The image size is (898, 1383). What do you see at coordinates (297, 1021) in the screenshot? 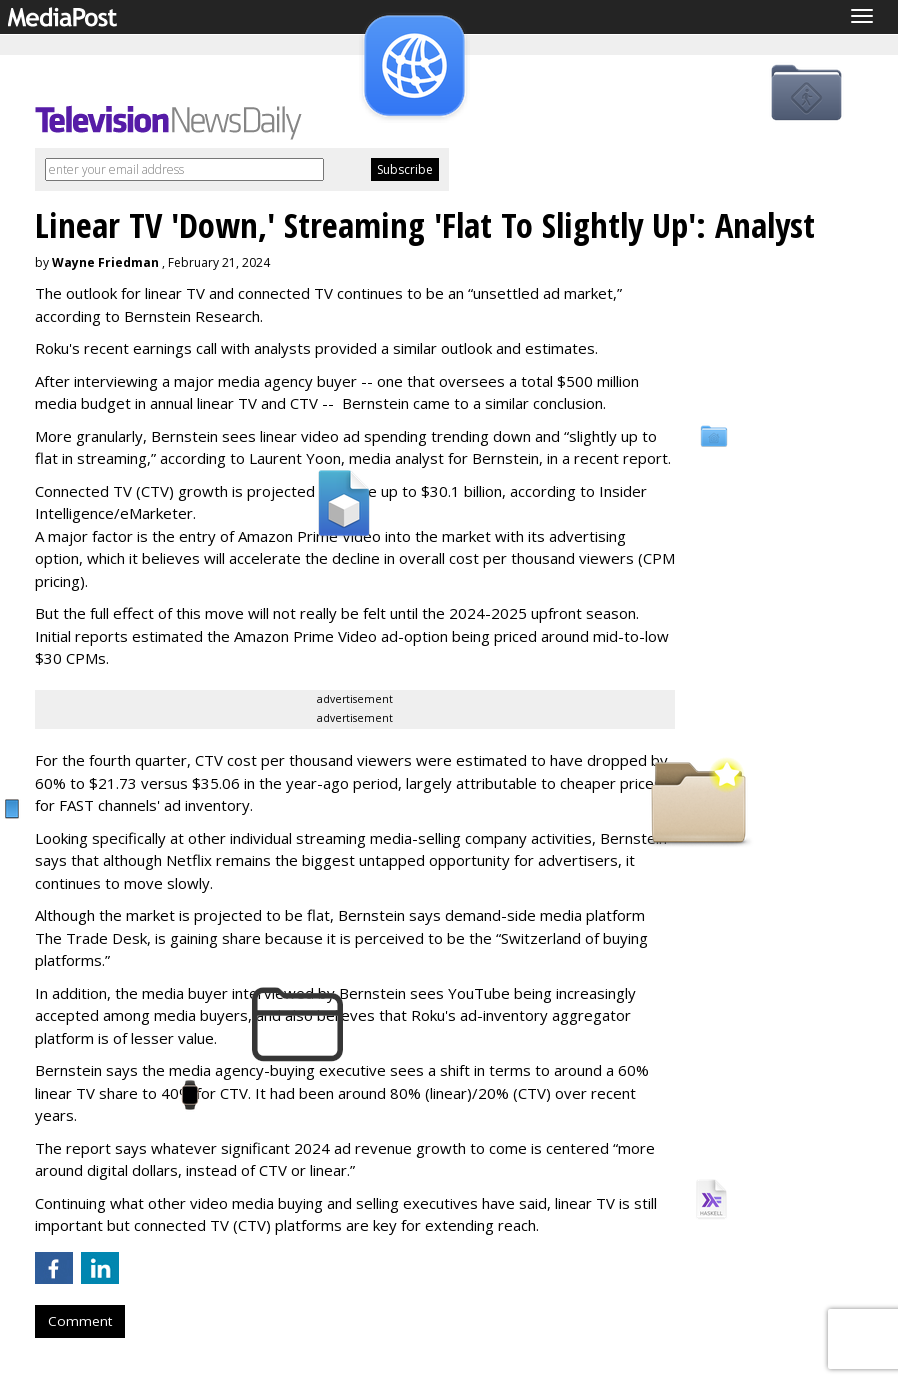
I see `open file manager` at bounding box center [297, 1021].